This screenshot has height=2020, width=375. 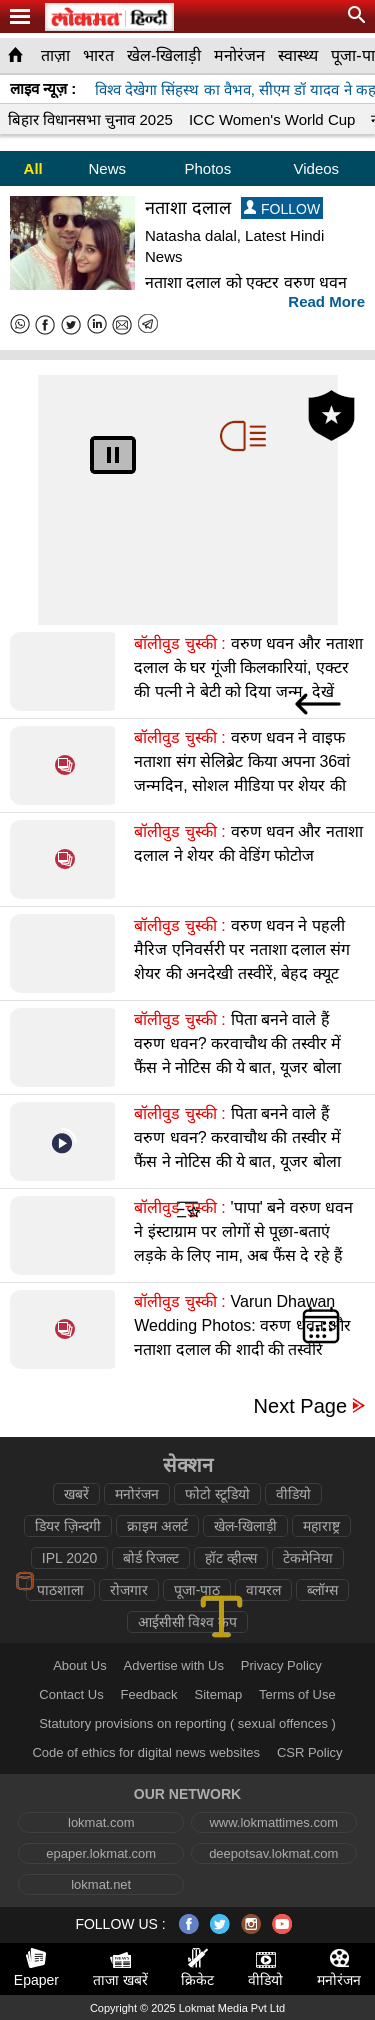 What do you see at coordinates (221, 1616) in the screenshot?
I see `access text formatting options` at bounding box center [221, 1616].